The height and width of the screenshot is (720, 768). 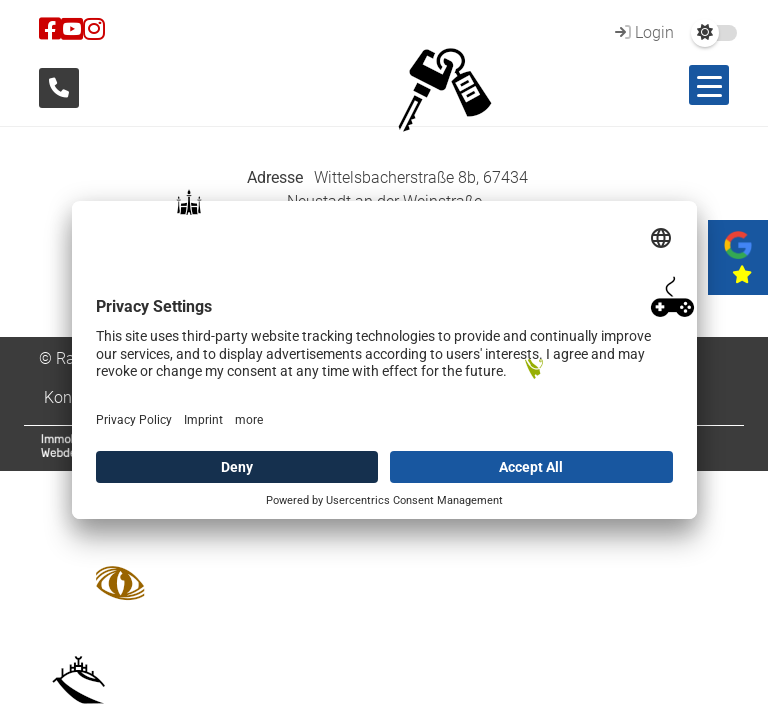 I want to click on access gaming features or settings, so click(x=672, y=298).